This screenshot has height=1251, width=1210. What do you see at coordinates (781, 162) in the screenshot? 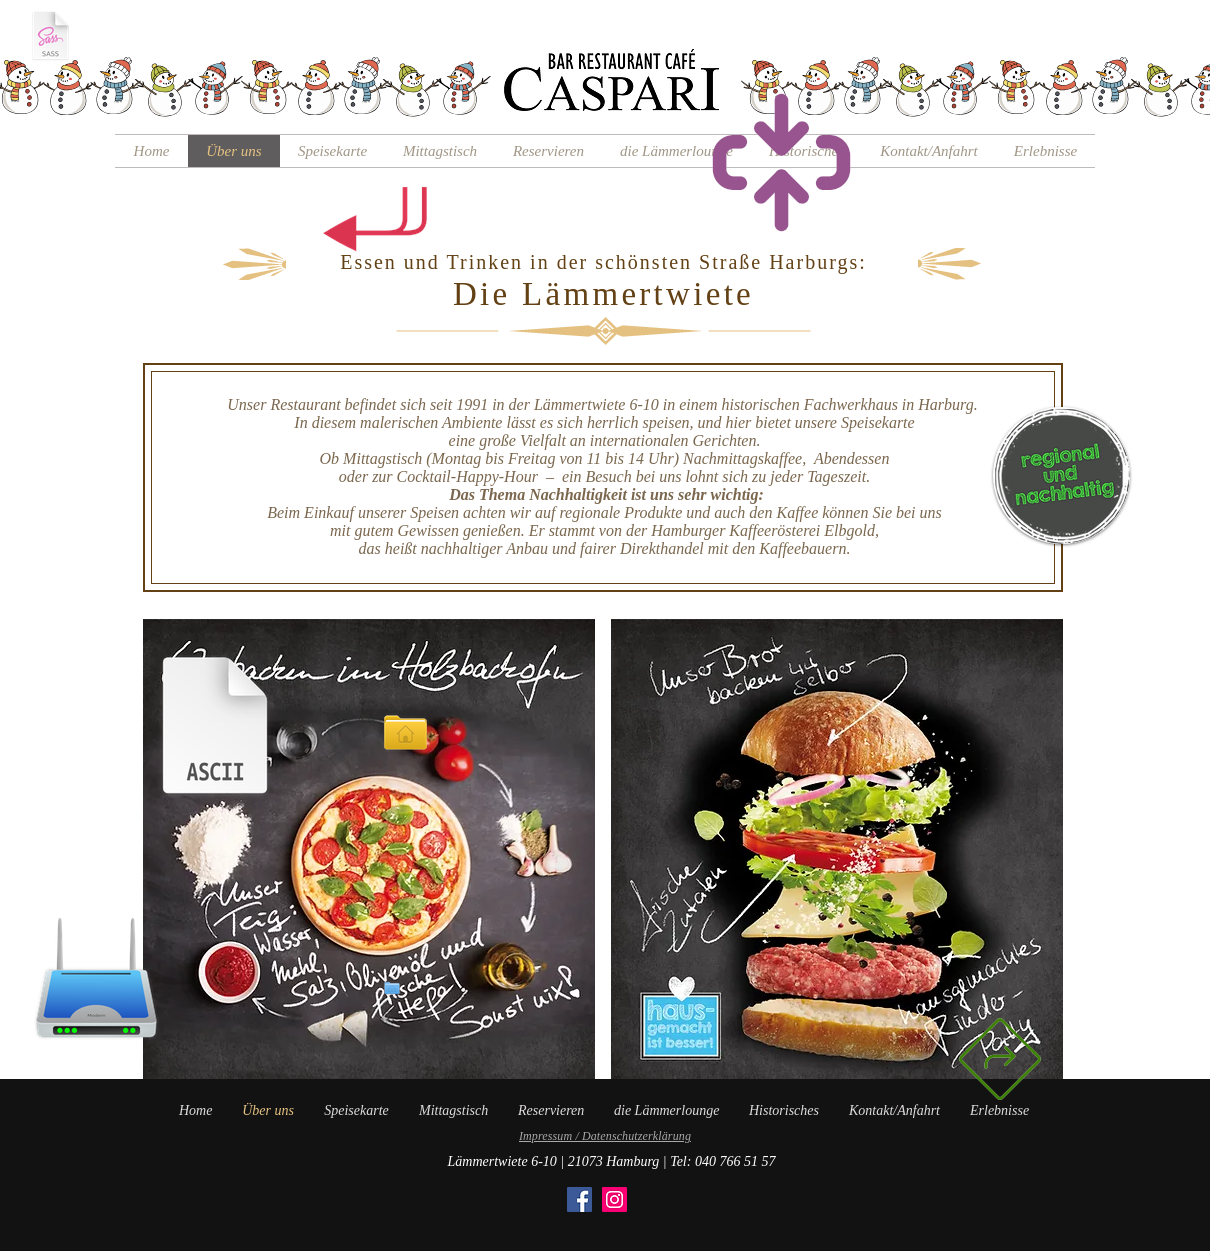
I see `collapse viewport height` at bounding box center [781, 162].